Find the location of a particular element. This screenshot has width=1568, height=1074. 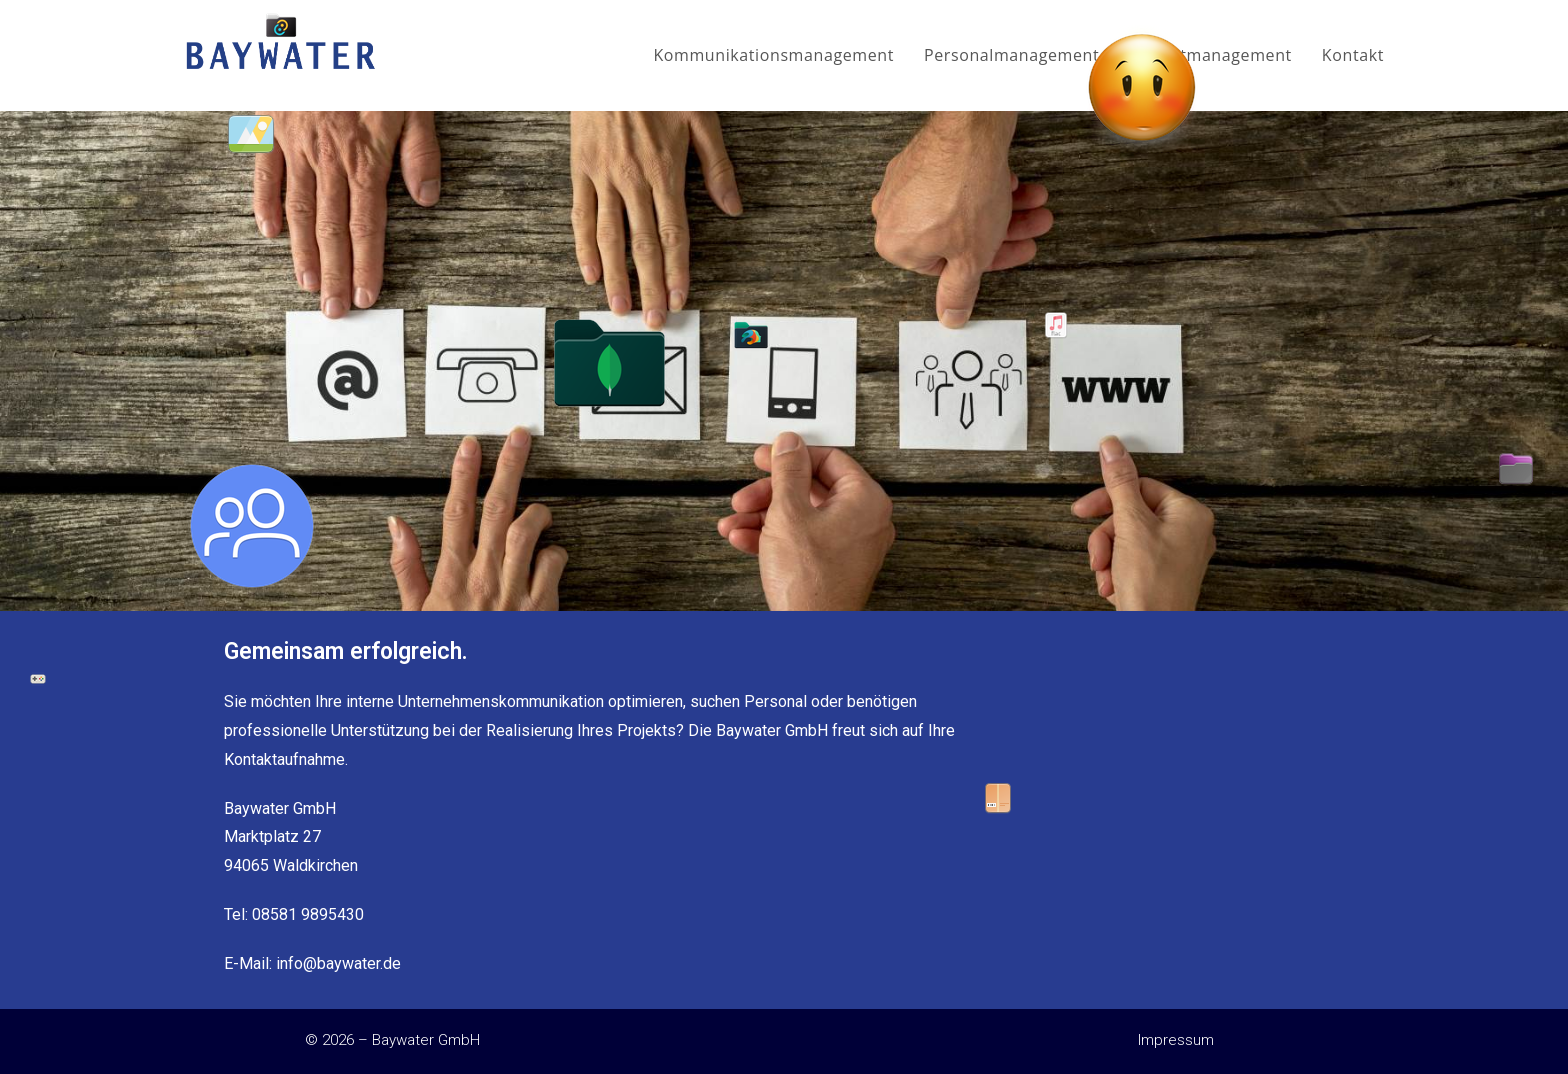

open package manager application is located at coordinates (998, 798).